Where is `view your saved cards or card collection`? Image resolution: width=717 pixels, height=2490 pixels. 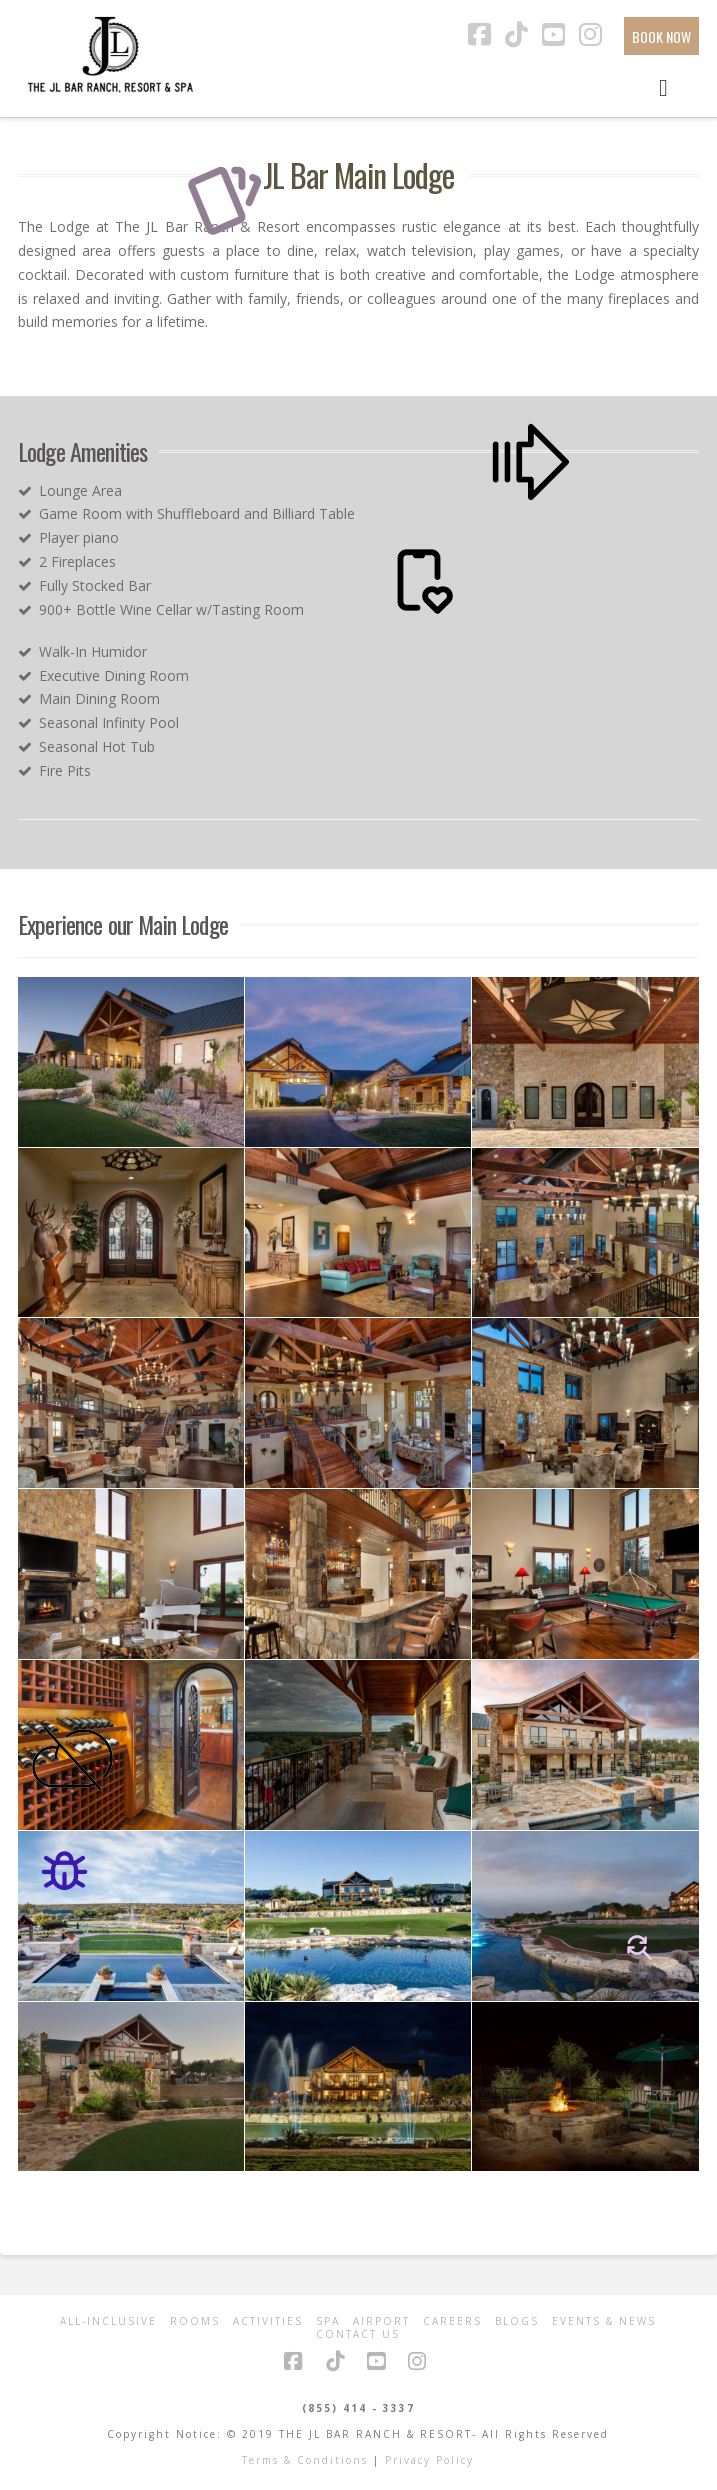 view your saved cards or card collection is located at coordinates (224, 199).